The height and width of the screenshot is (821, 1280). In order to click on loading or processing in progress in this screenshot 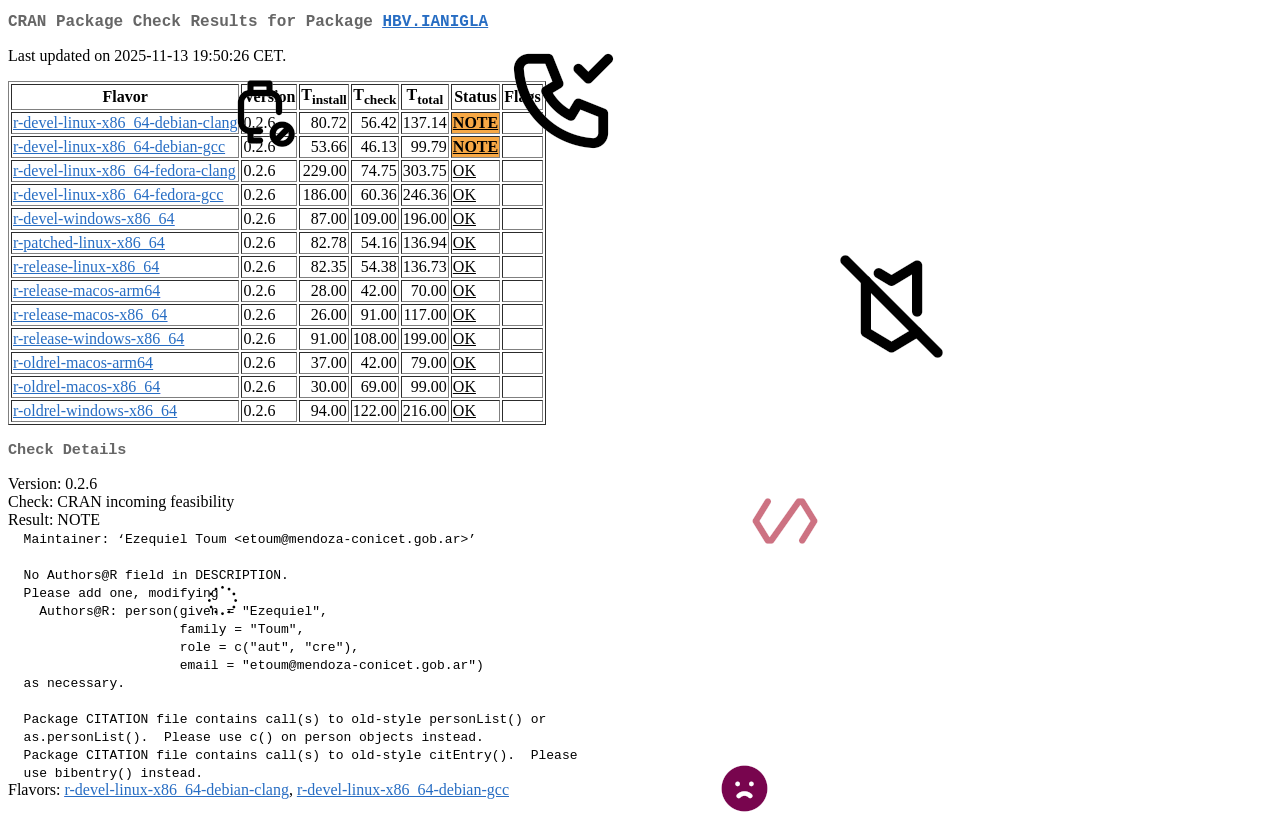, I will do `click(222, 600)`.